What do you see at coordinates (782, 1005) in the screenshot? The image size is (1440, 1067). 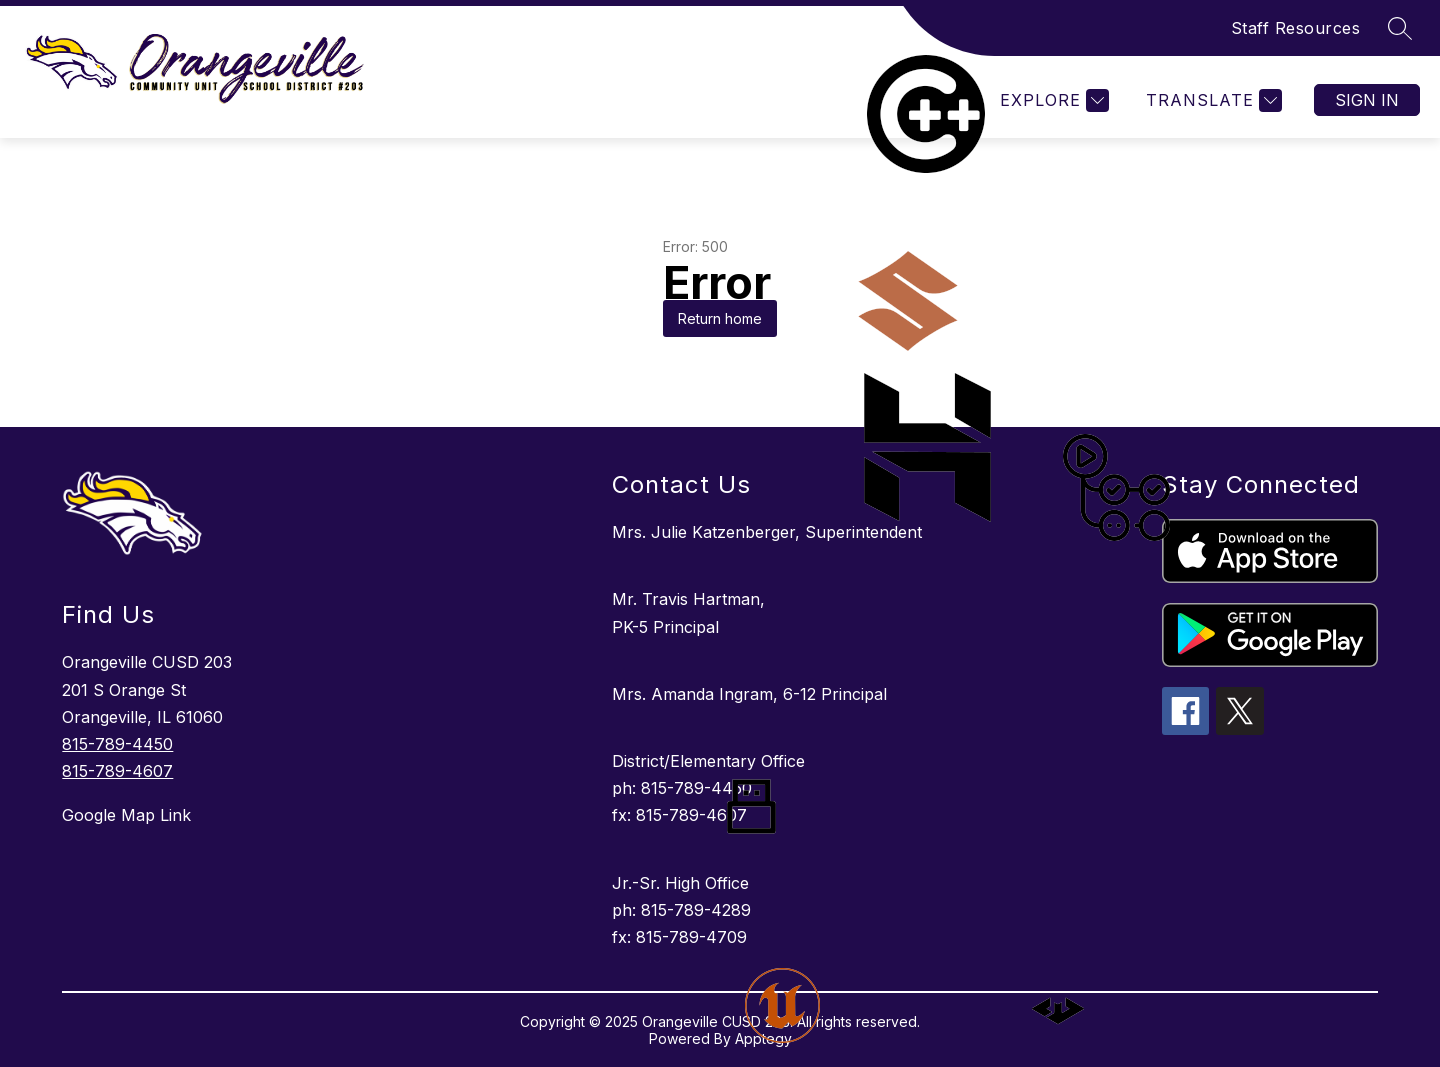 I see `unreal engine logo` at bounding box center [782, 1005].